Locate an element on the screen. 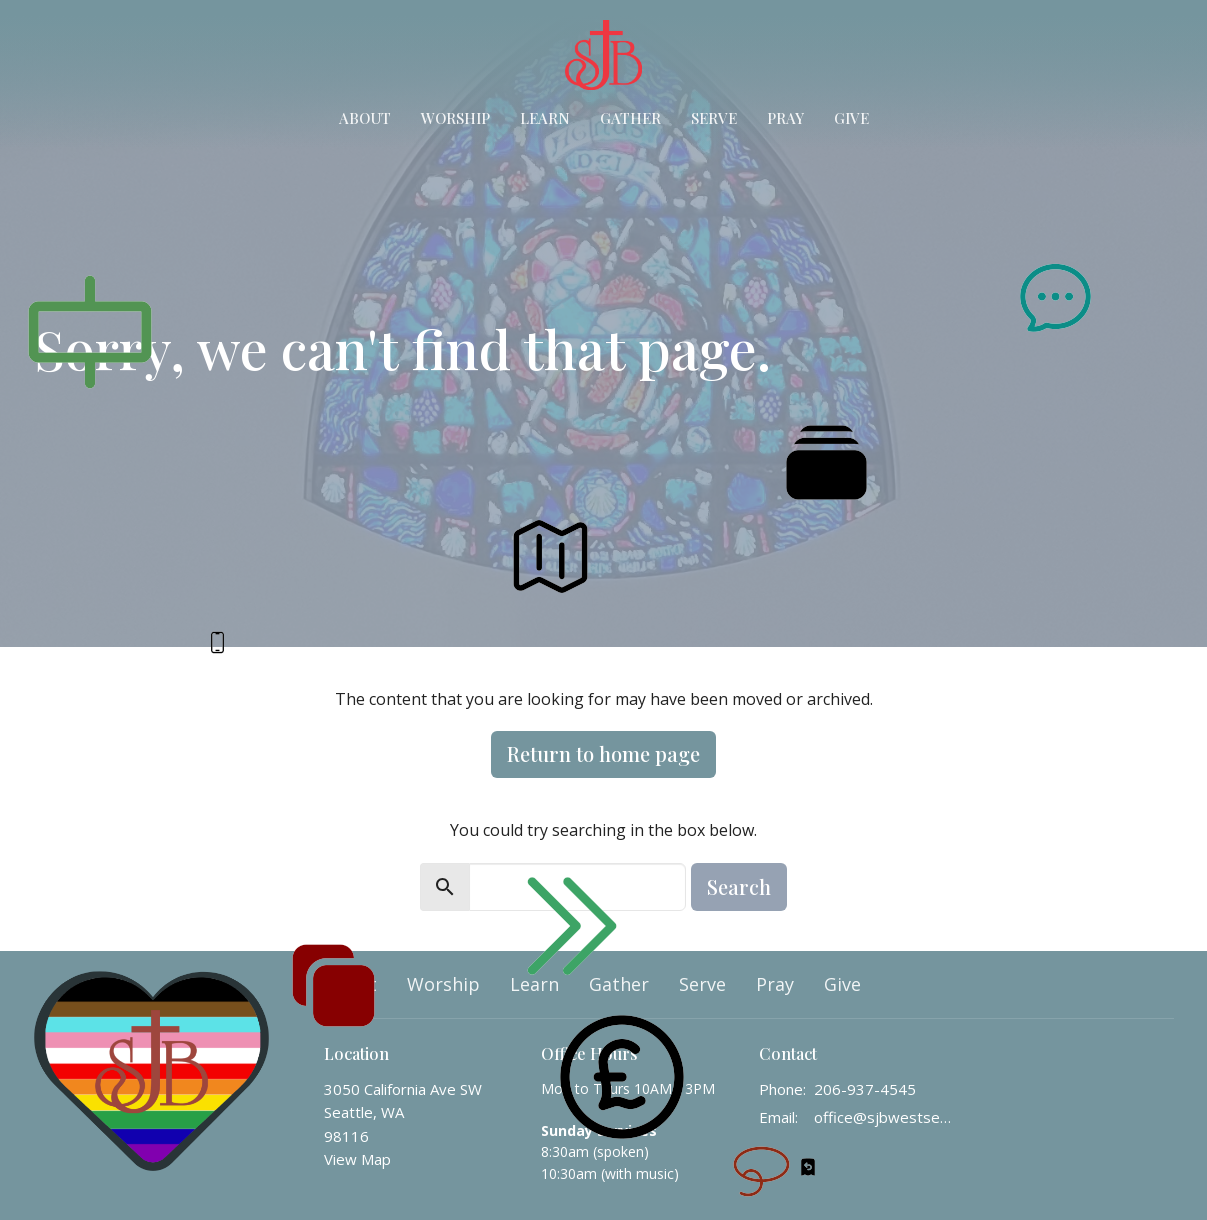  open chat or messaging is located at coordinates (1055, 296).